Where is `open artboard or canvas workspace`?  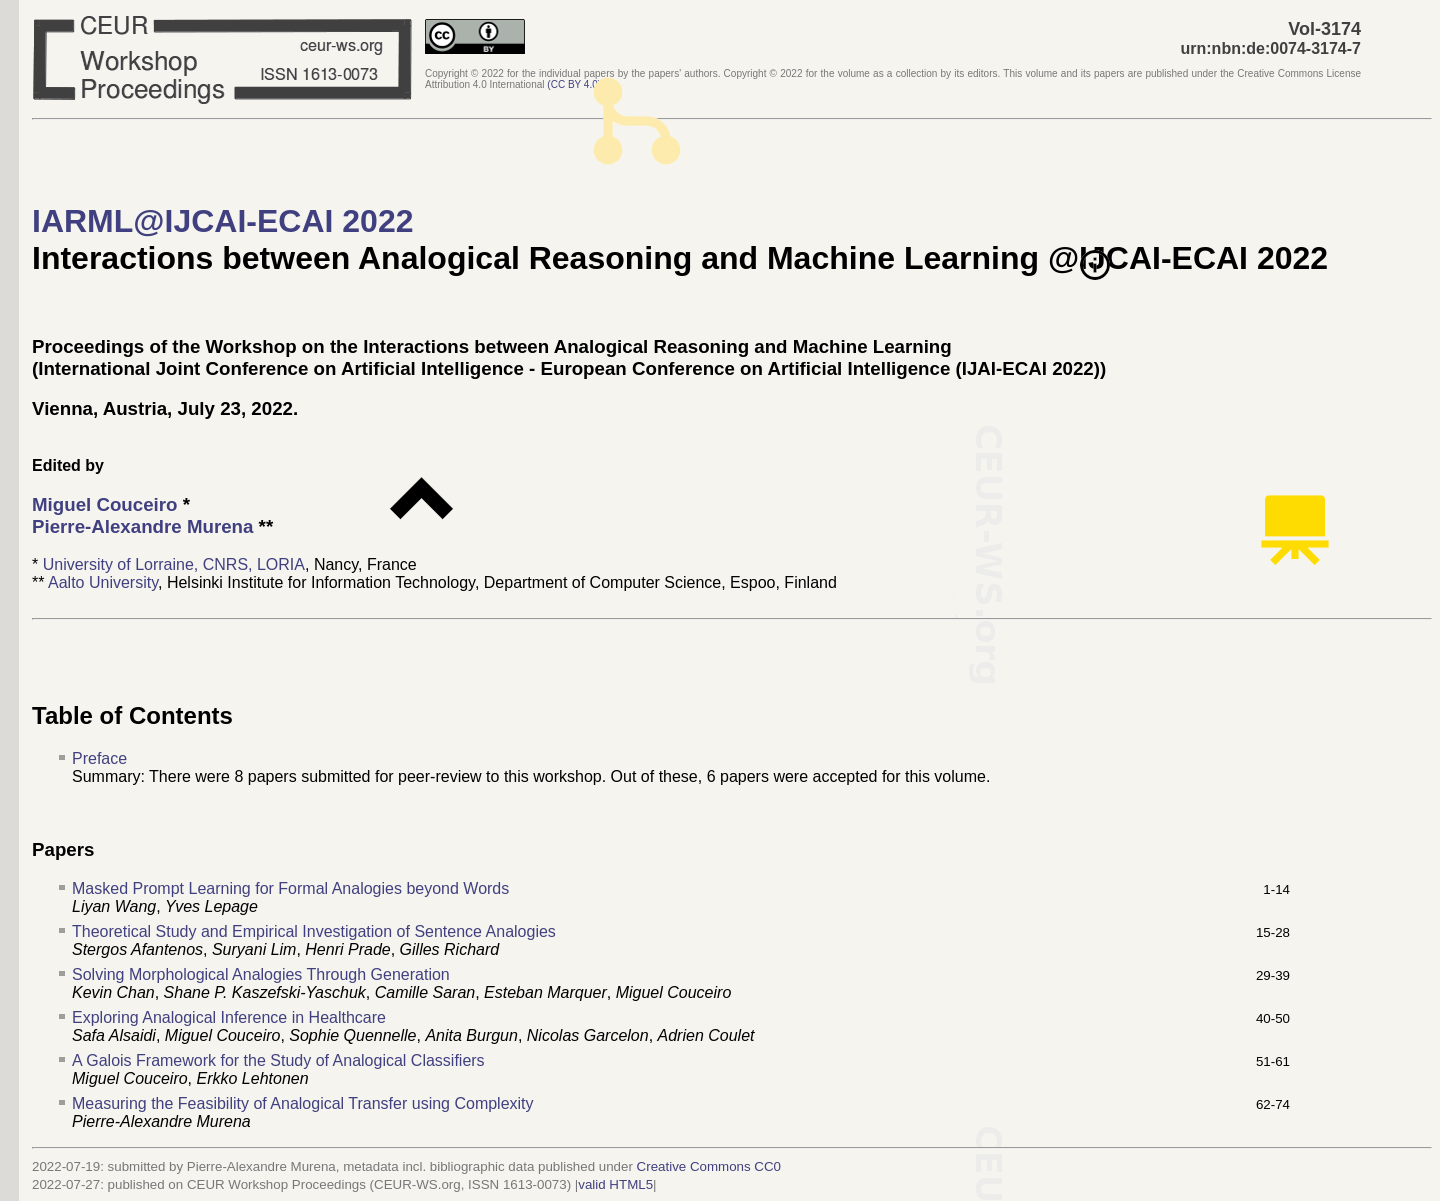 open artboard or canvas workspace is located at coordinates (1295, 529).